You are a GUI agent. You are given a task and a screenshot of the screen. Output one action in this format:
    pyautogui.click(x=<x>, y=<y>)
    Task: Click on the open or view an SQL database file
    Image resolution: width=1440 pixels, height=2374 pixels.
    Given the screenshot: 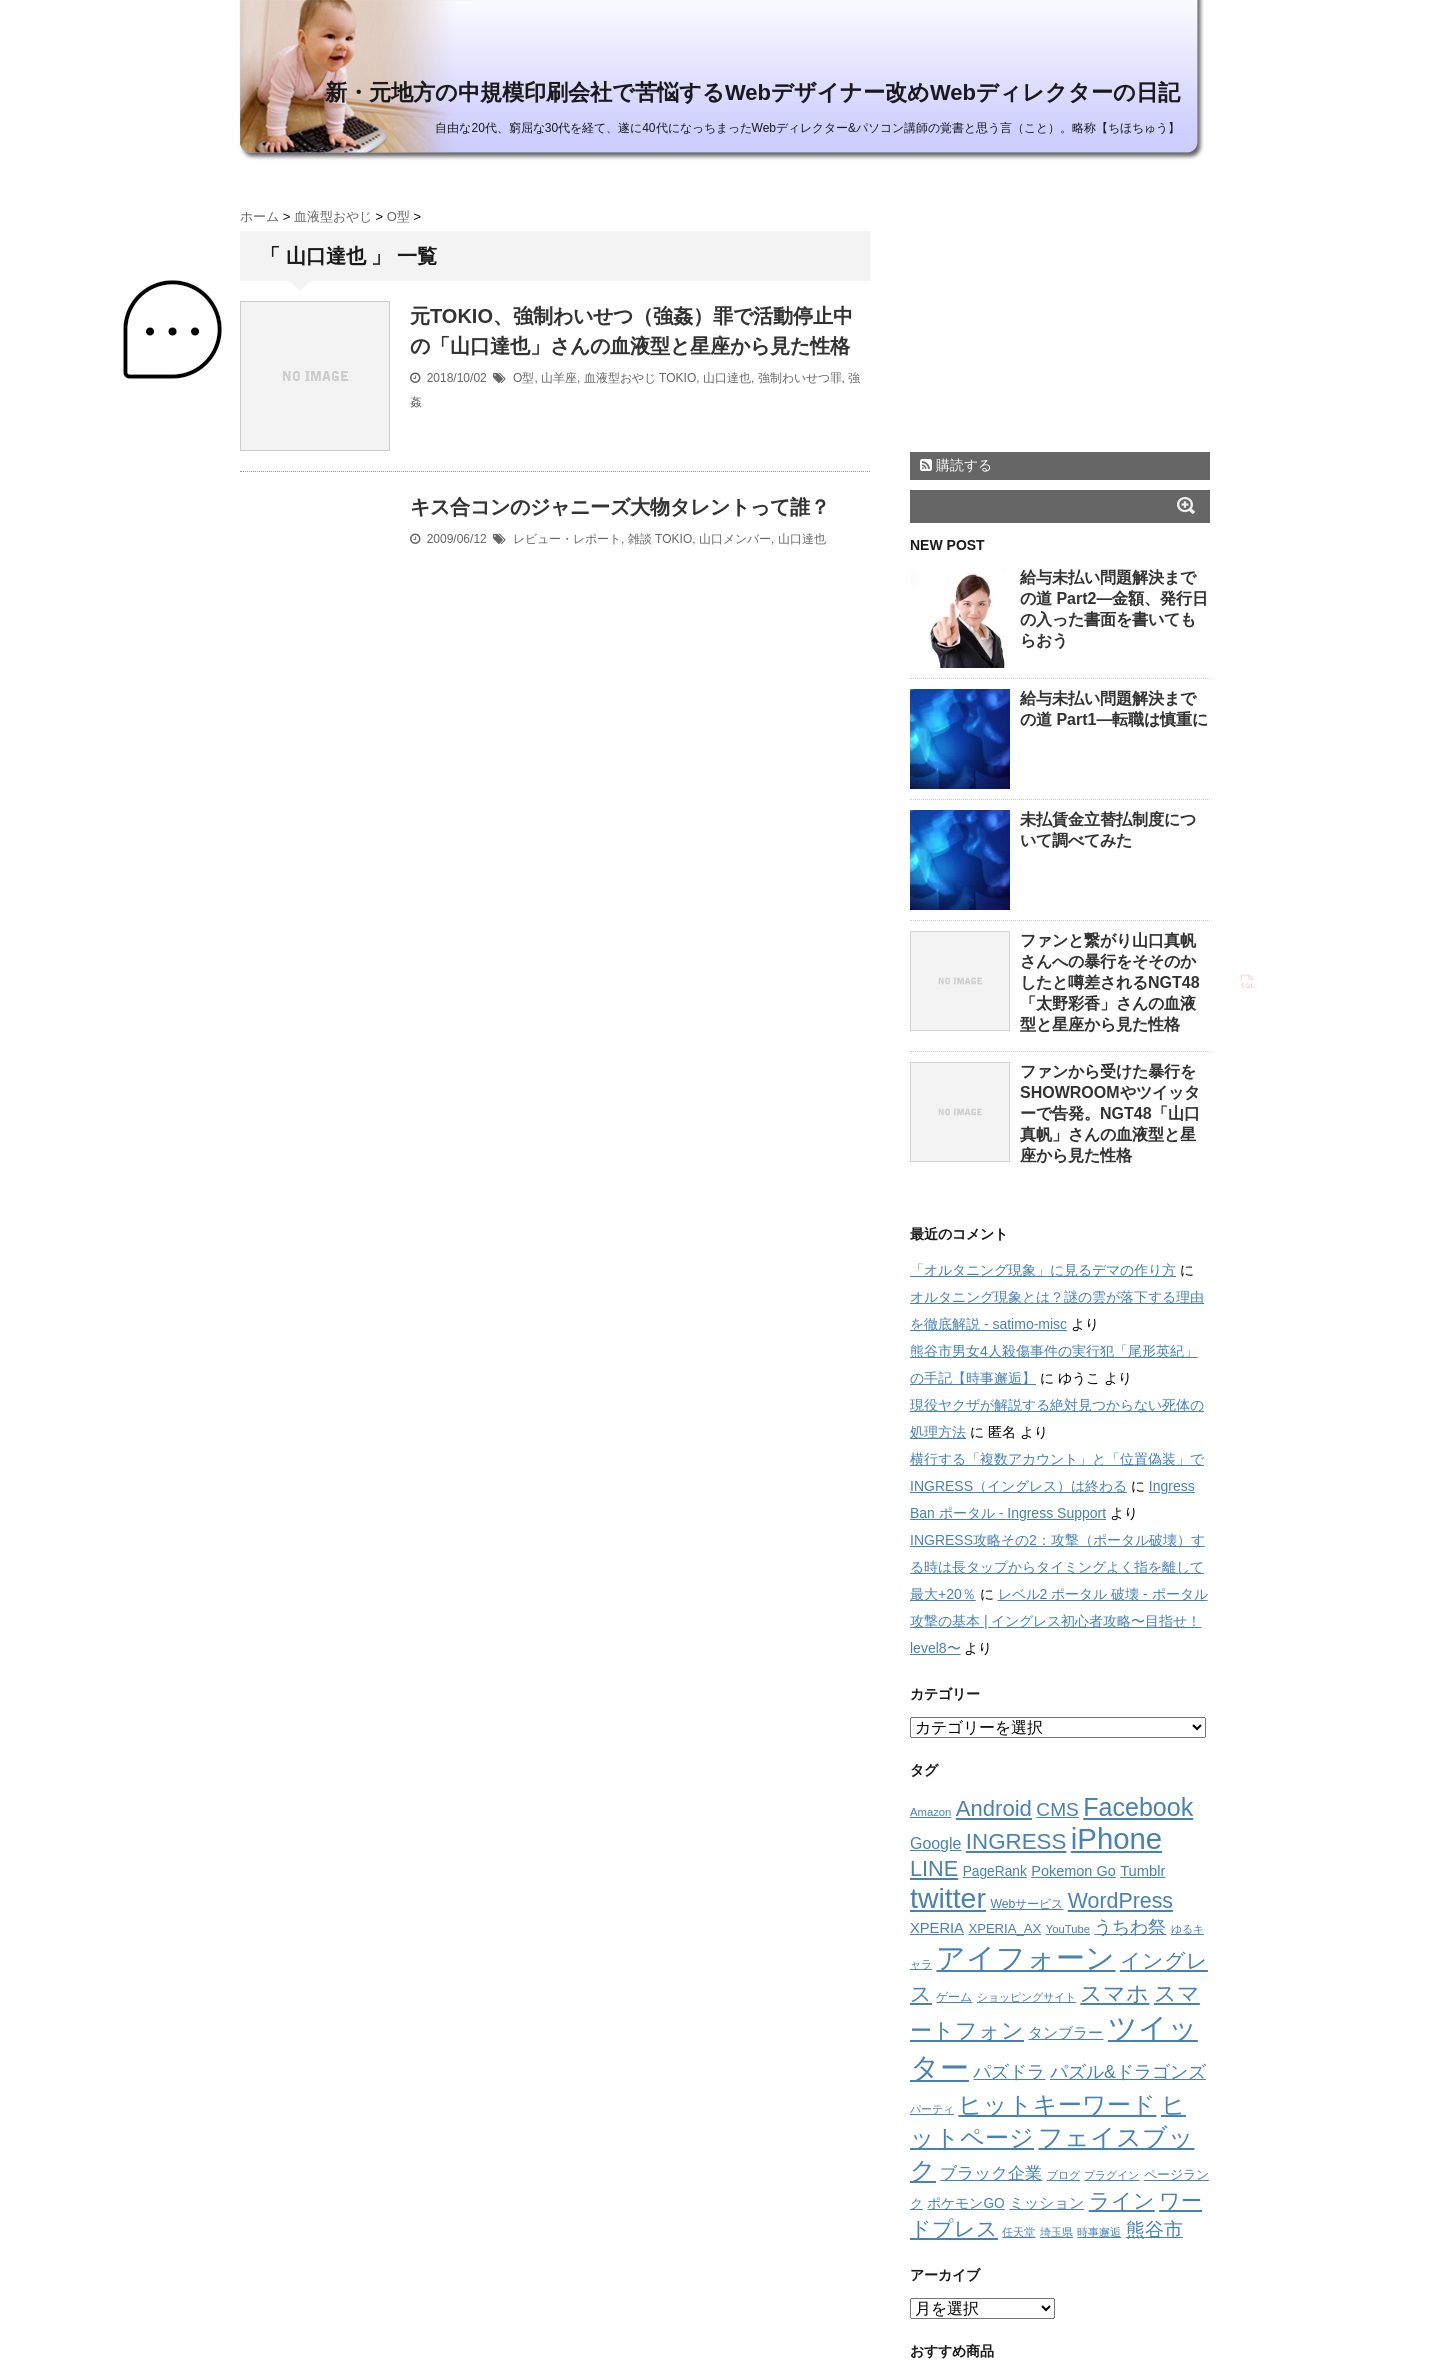 What is the action you would take?
    pyautogui.click(x=1247, y=982)
    